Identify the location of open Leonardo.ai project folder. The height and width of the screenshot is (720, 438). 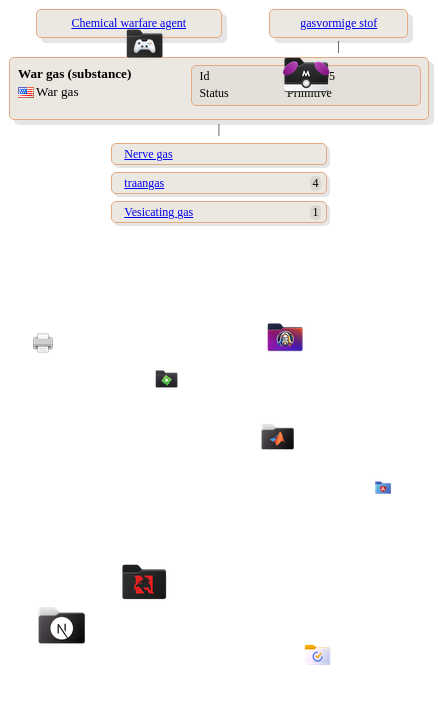
(285, 338).